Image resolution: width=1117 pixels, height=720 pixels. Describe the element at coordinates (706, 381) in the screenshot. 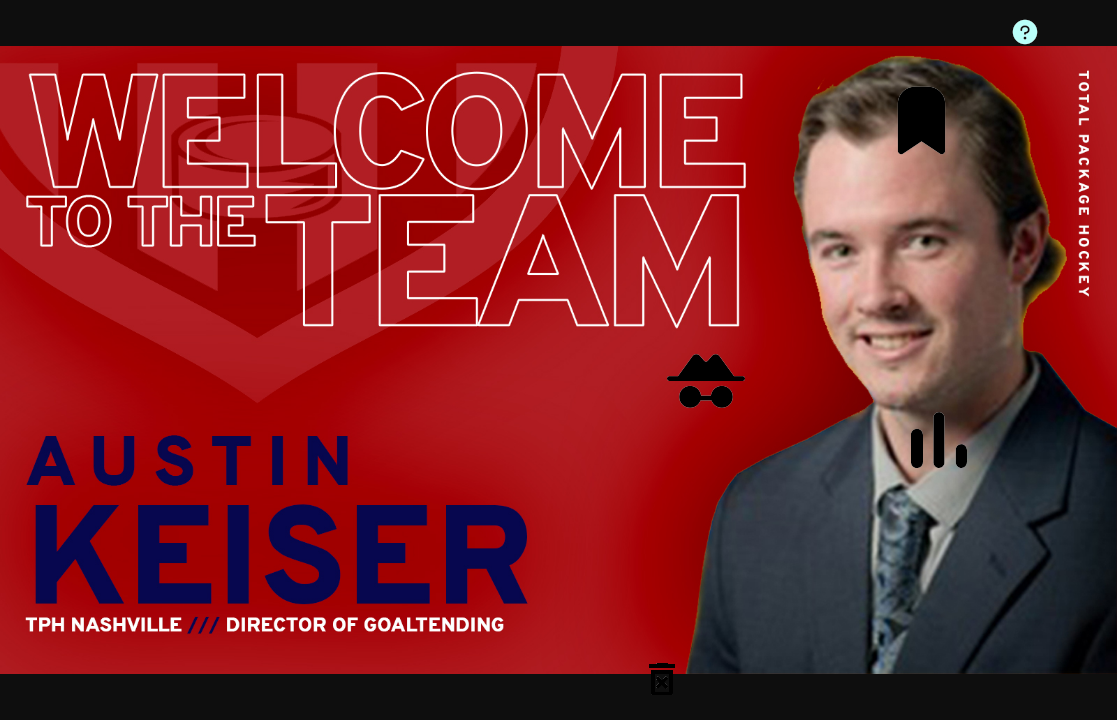

I see `enable incognito or private browsing mode` at that location.